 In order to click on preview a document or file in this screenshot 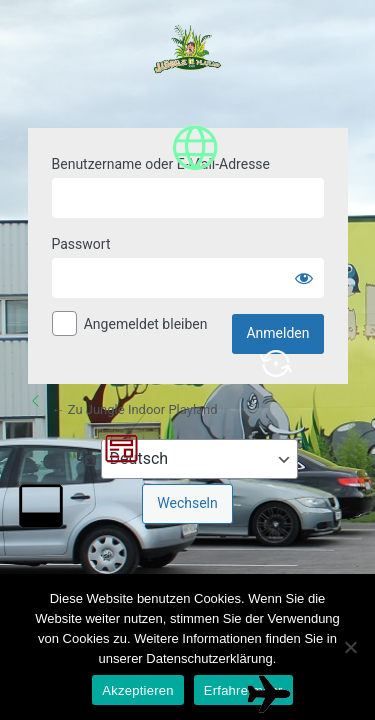, I will do `click(121, 448)`.